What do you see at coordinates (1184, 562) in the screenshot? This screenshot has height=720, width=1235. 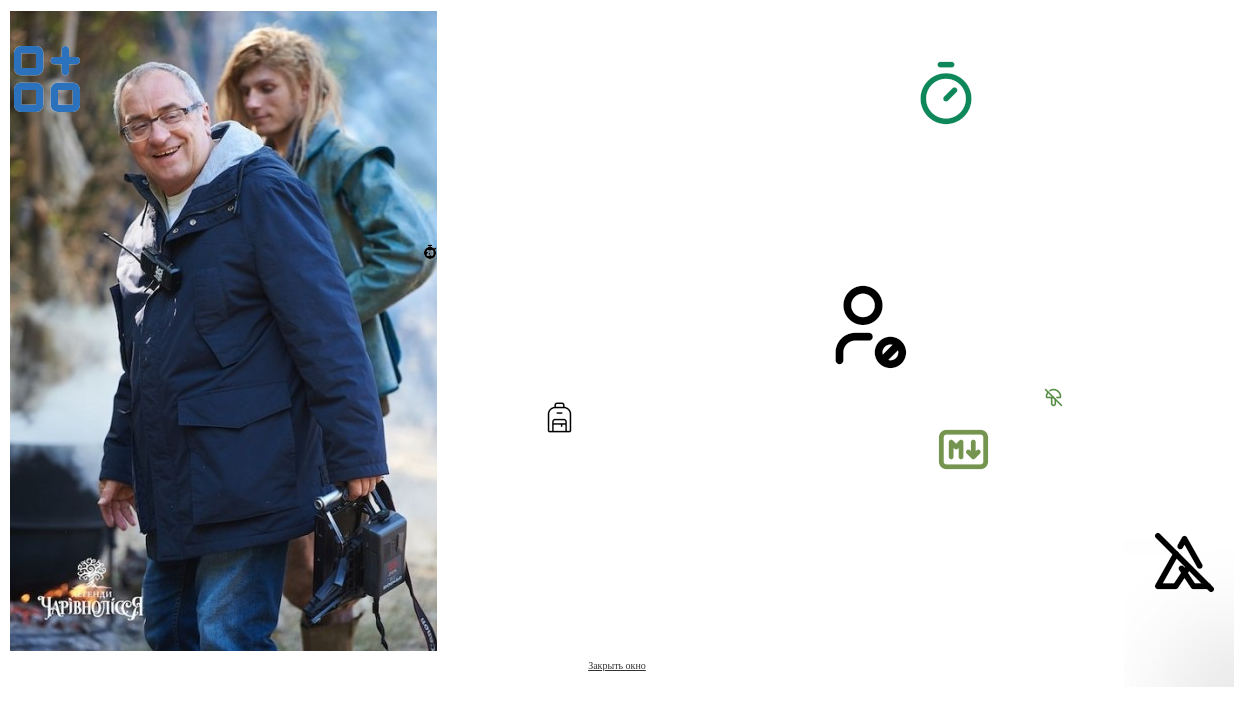 I see `camping site unavailable or closed` at bounding box center [1184, 562].